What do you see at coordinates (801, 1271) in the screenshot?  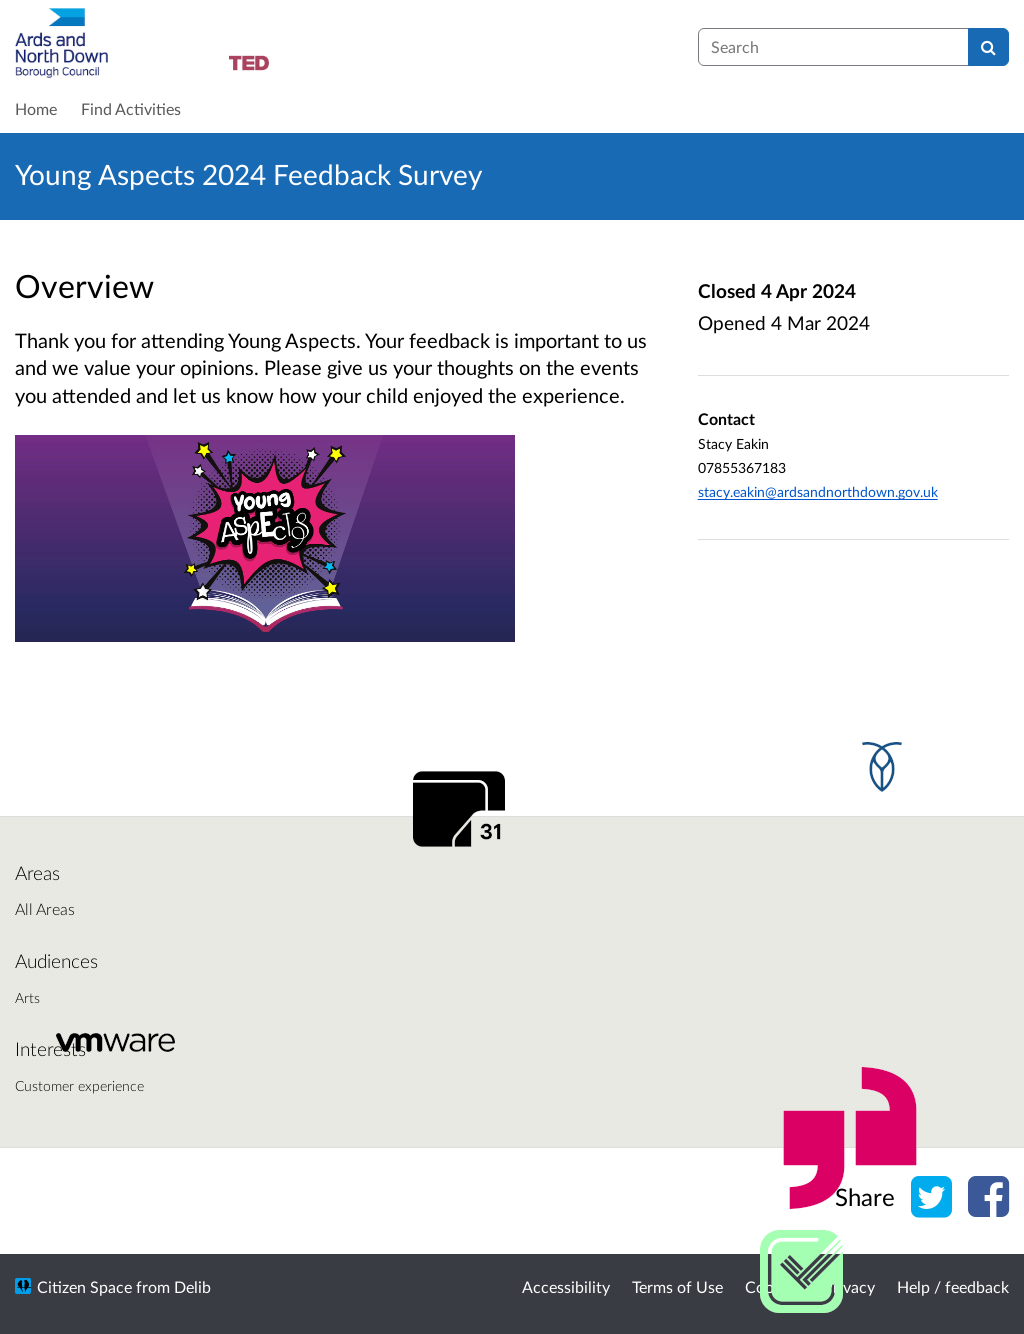 I see `open the trakt app` at bounding box center [801, 1271].